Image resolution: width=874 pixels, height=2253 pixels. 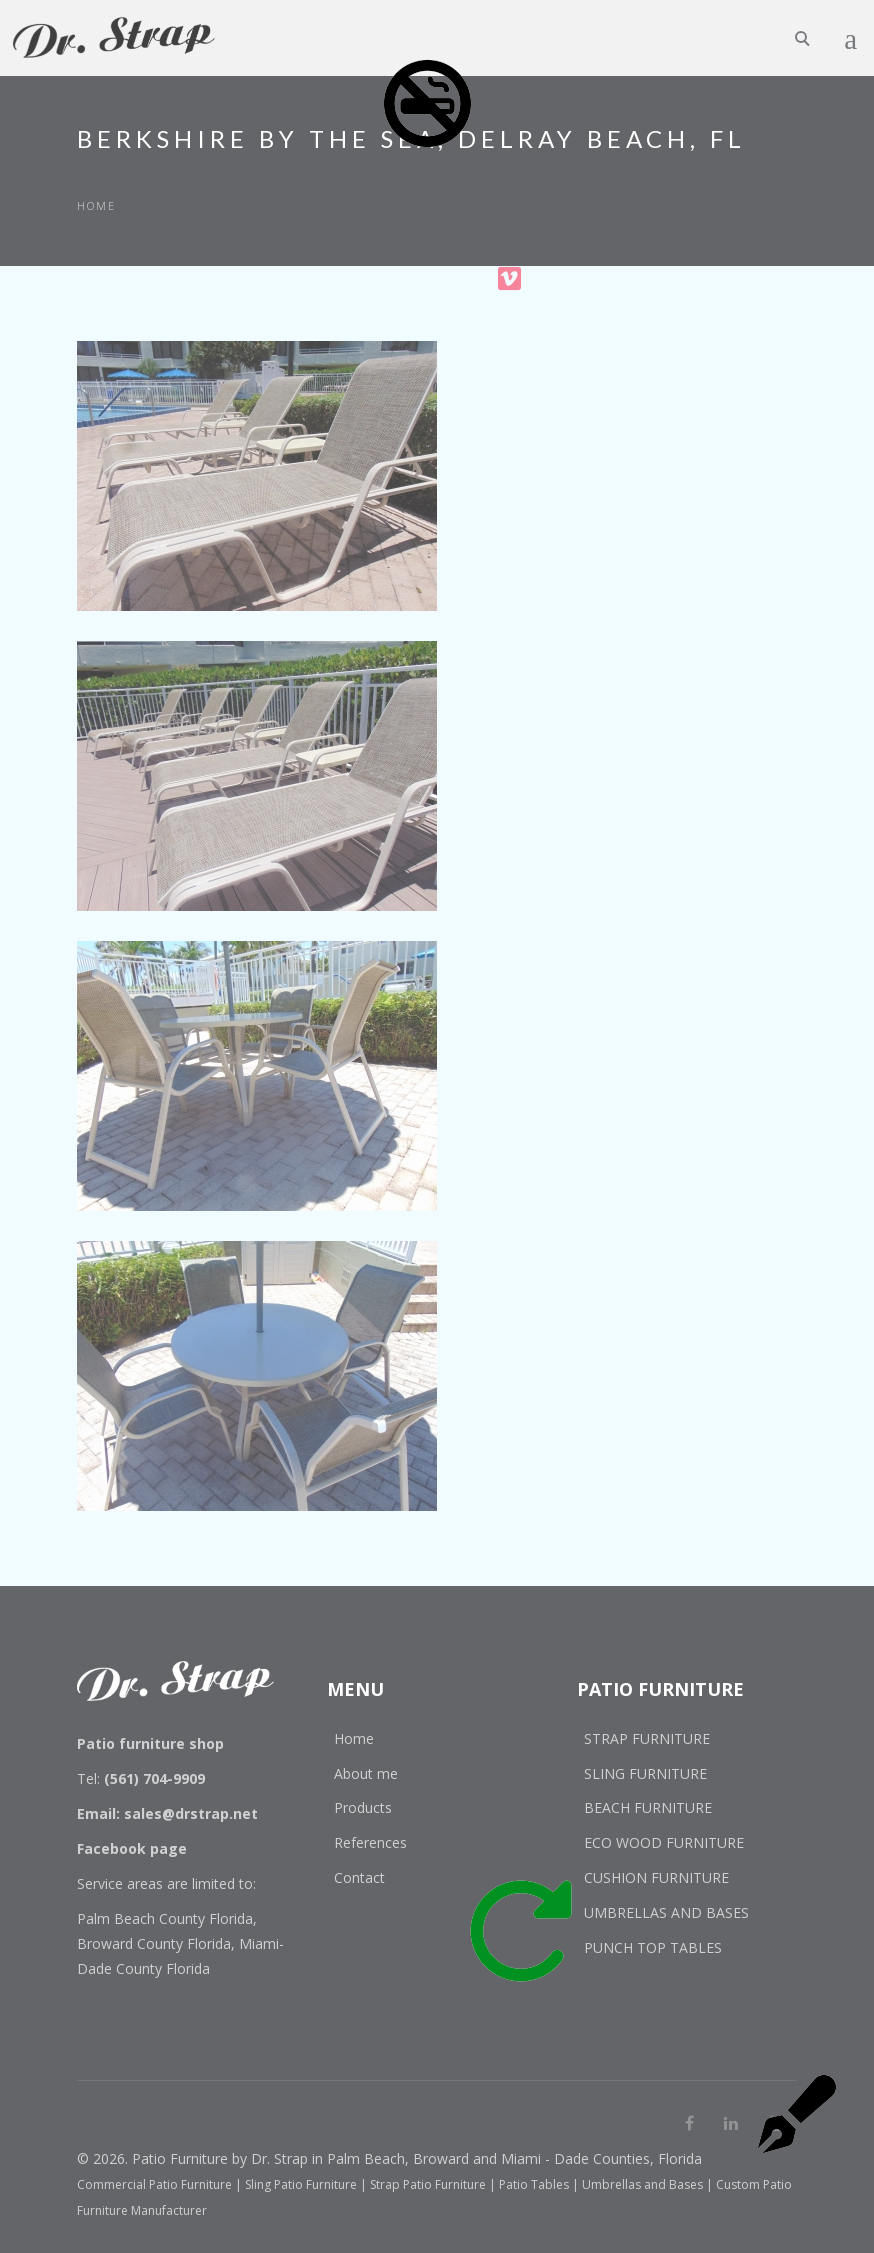 I want to click on open vimeo app, so click(x=509, y=278).